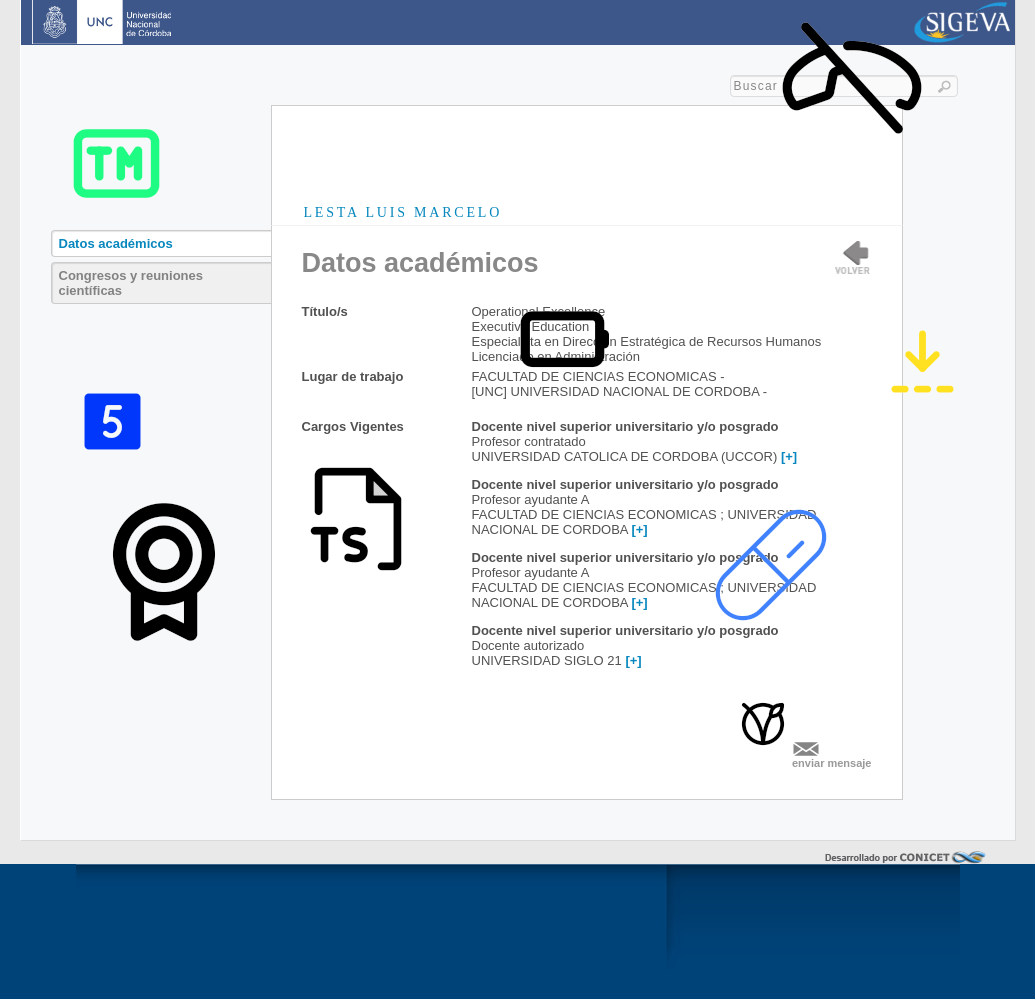  What do you see at coordinates (771, 565) in the screenshot?
I see `access medication reminders or health tracking` at bounding box center [771, 565].